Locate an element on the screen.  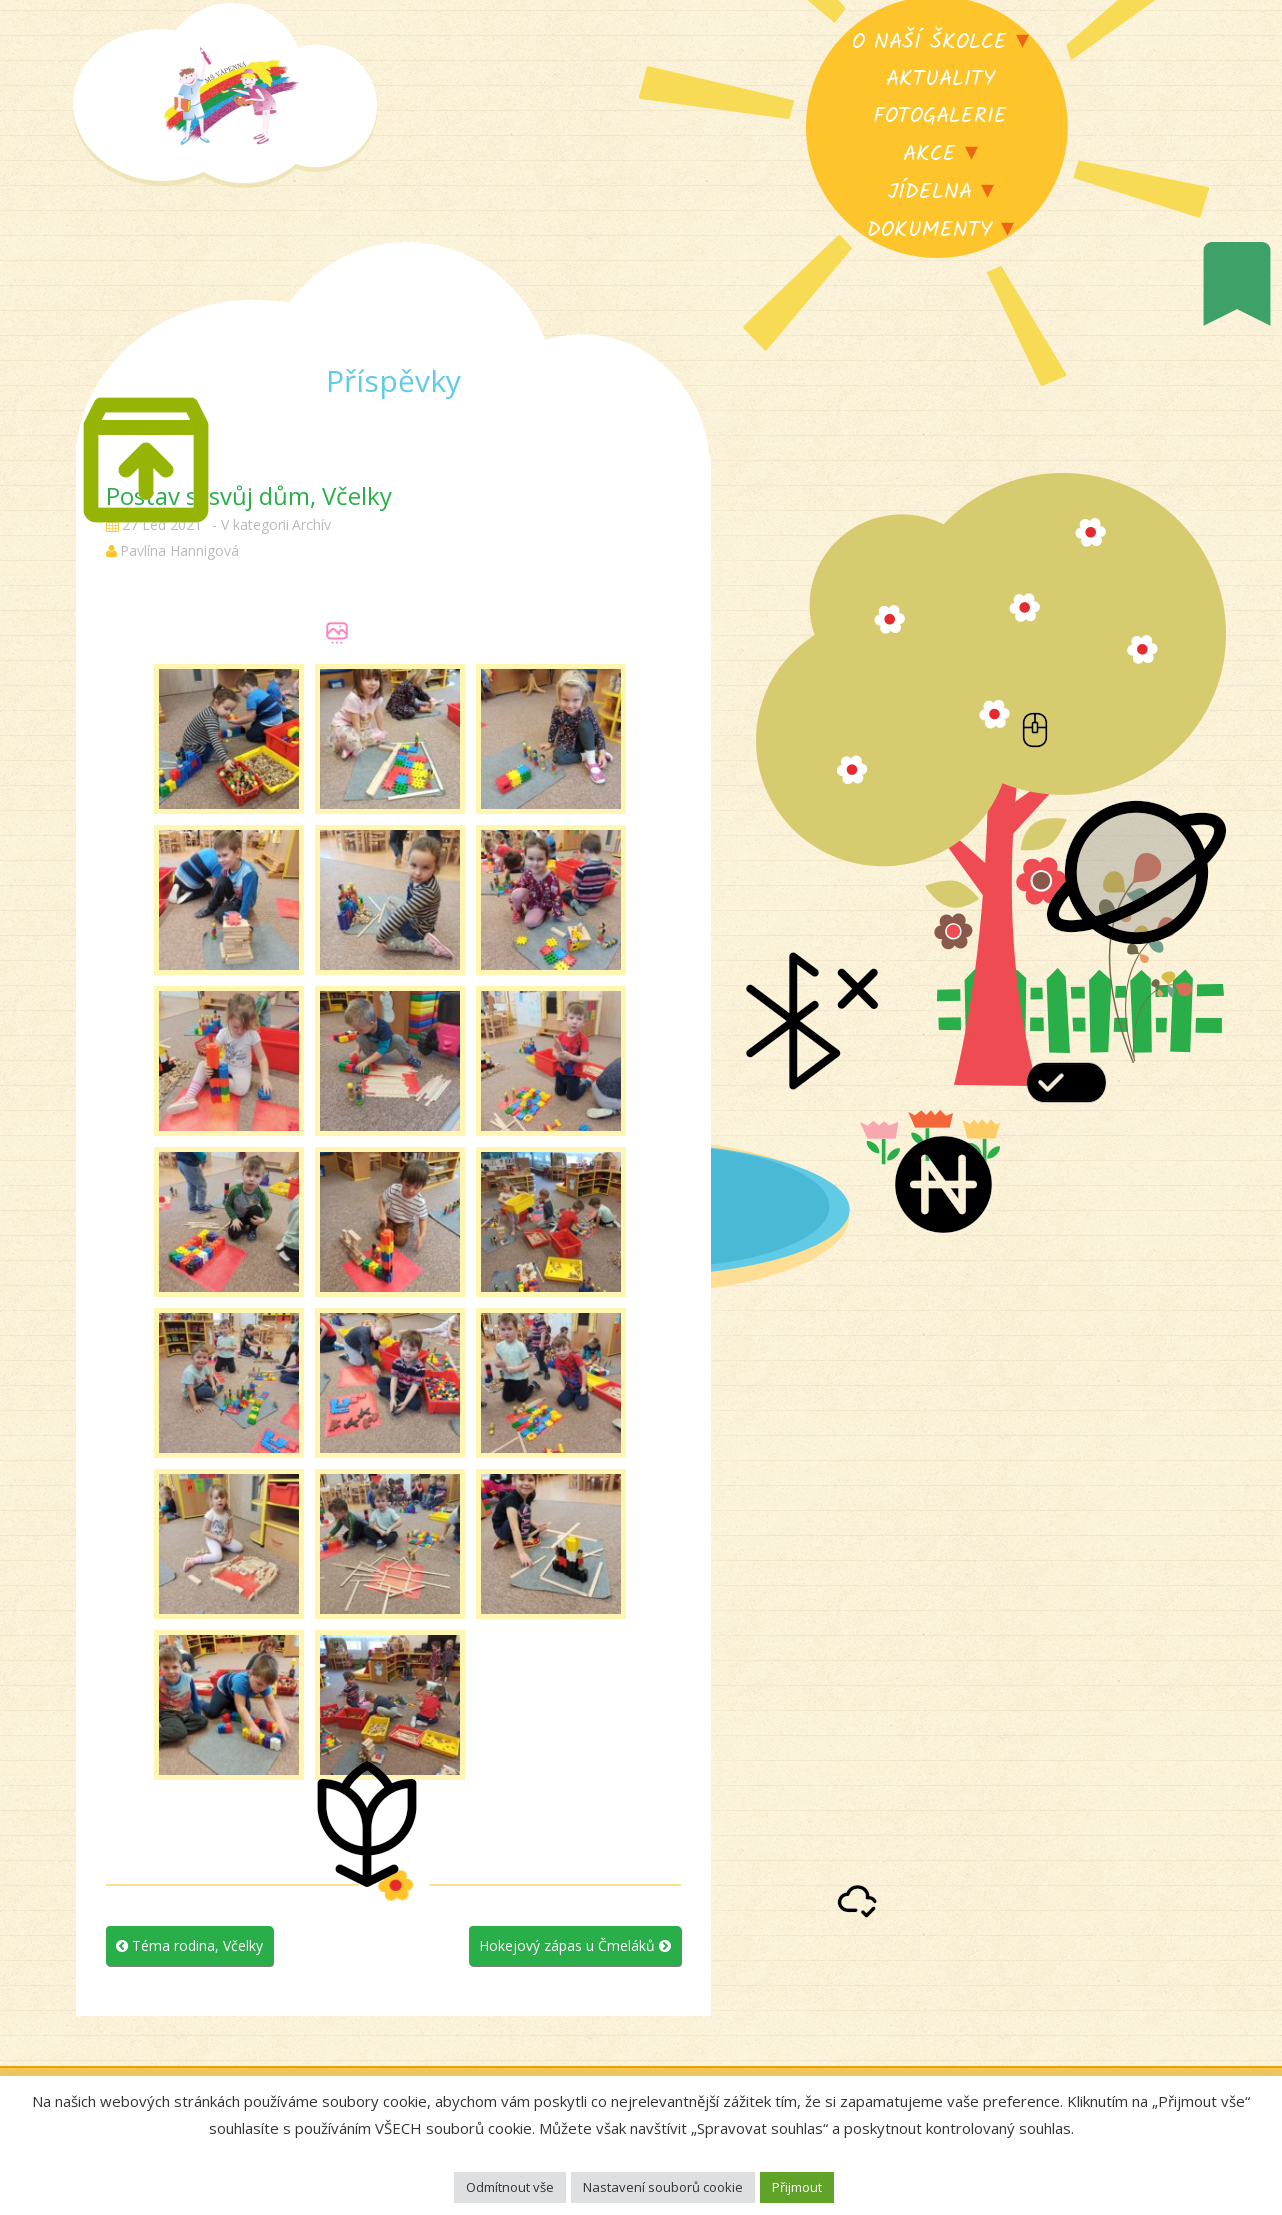
start a photo slideshow is located at coordinates (337, 633).